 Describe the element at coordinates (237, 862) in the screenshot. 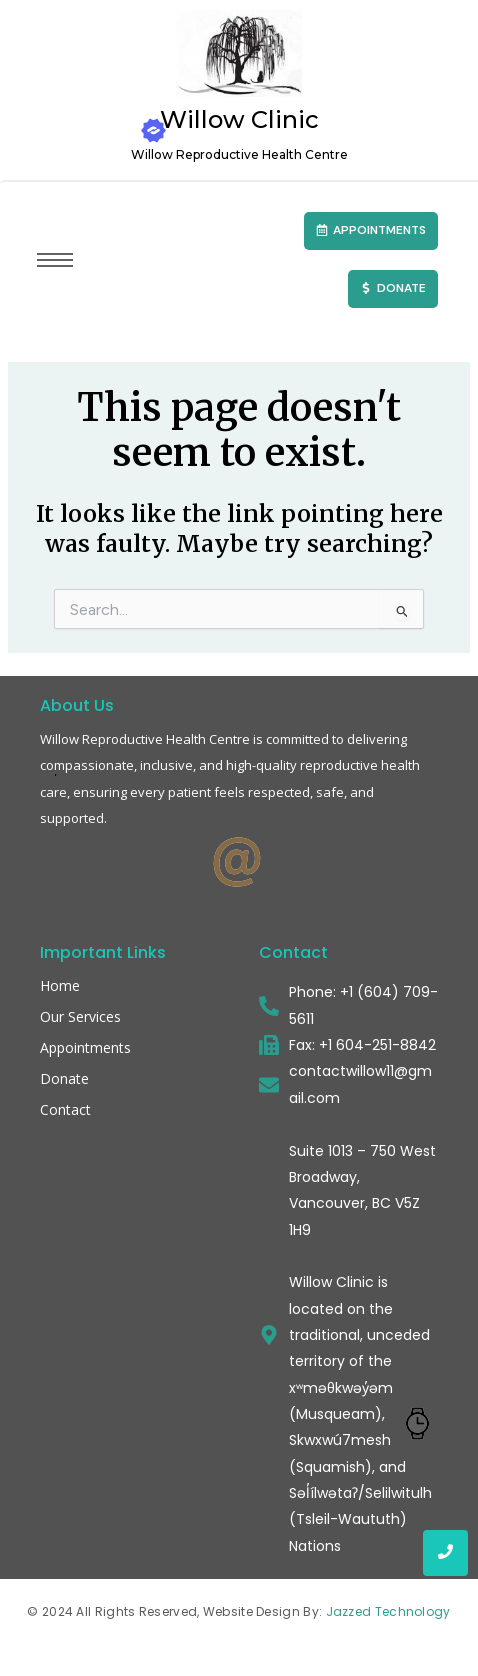

I see `mention a user in chat` at that location.